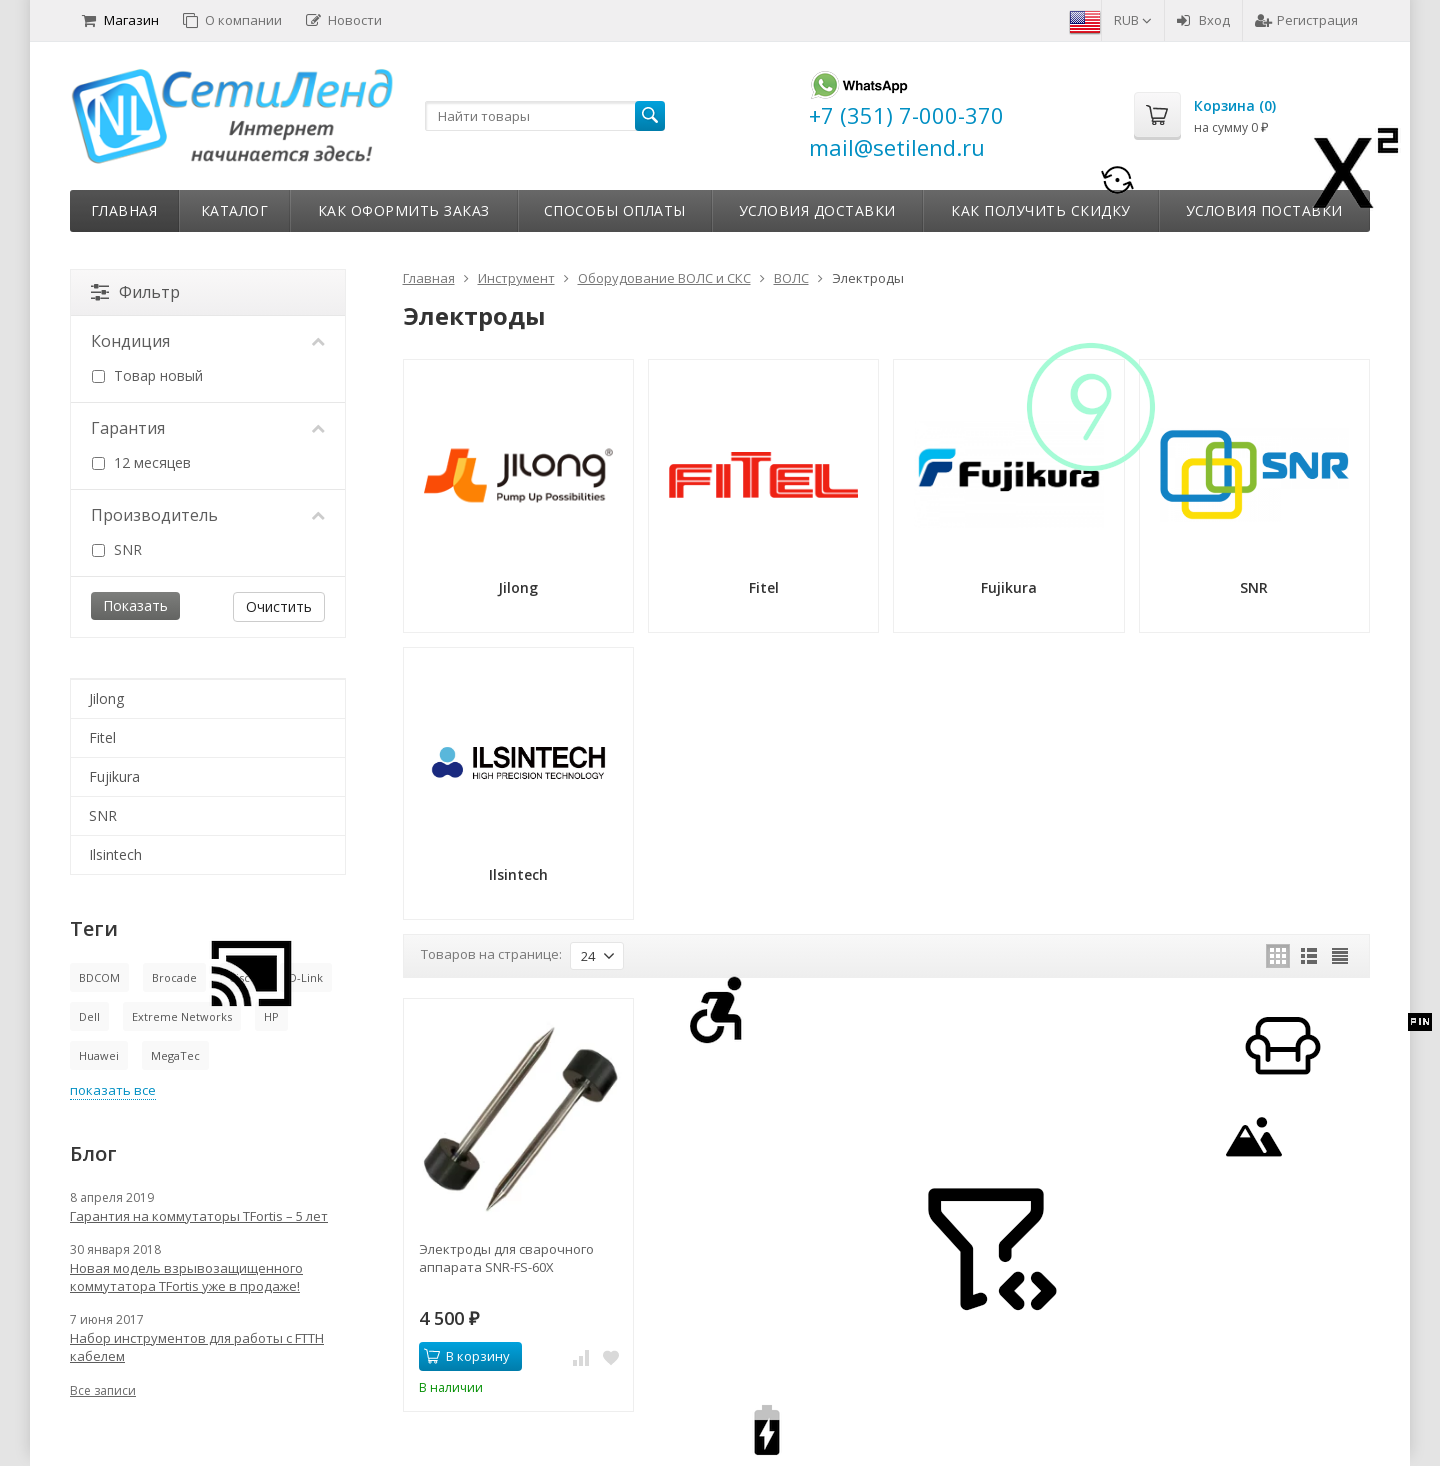 This screenshot has width=1440, height=1466. I want to click on indicates wheelchair accessibility available, so click(714, 1009).